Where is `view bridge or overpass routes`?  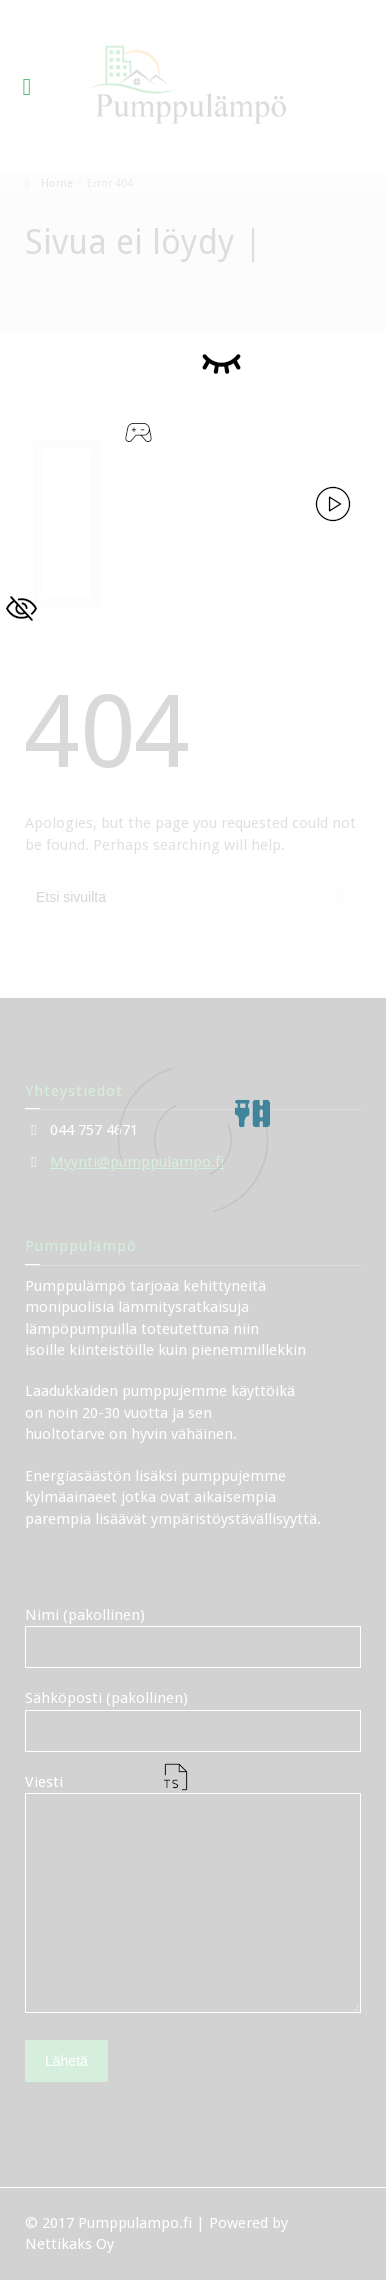
view bridge or overpass routes is located at coordinates (252, 1113).